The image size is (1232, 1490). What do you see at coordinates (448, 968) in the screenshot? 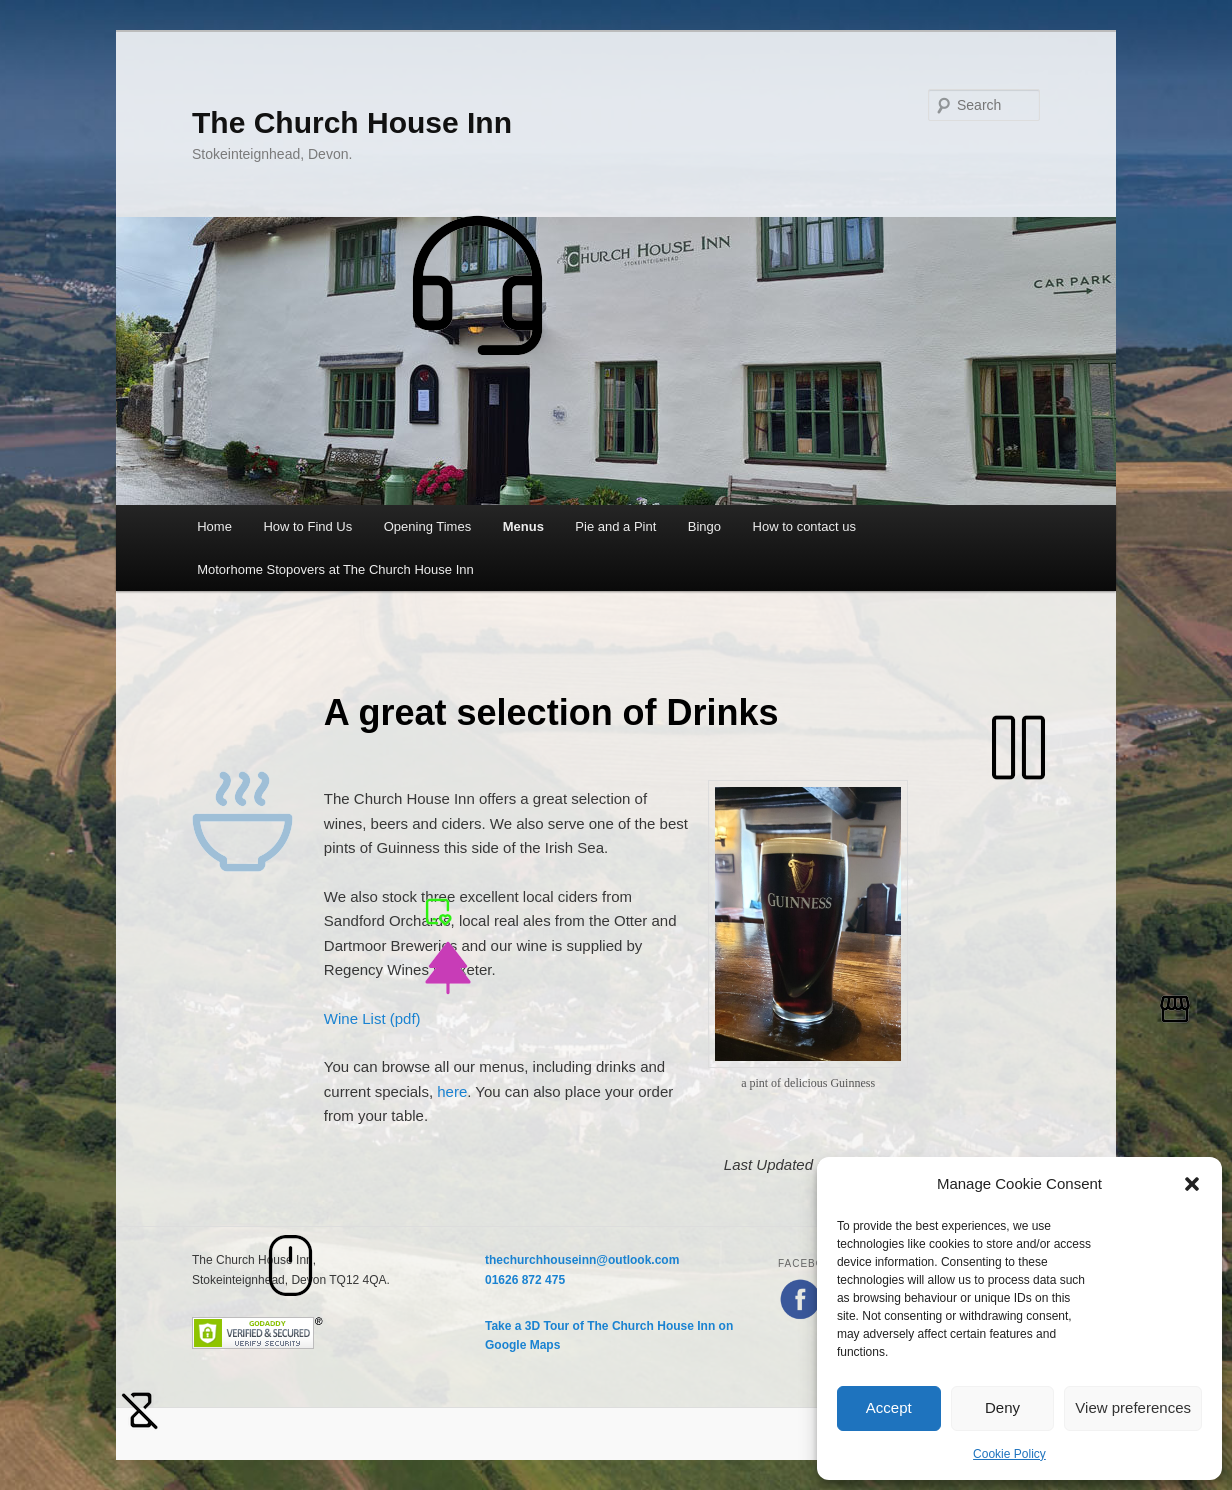
I see `indicates a park or nature area on a map` at bounding box center [448, 968].